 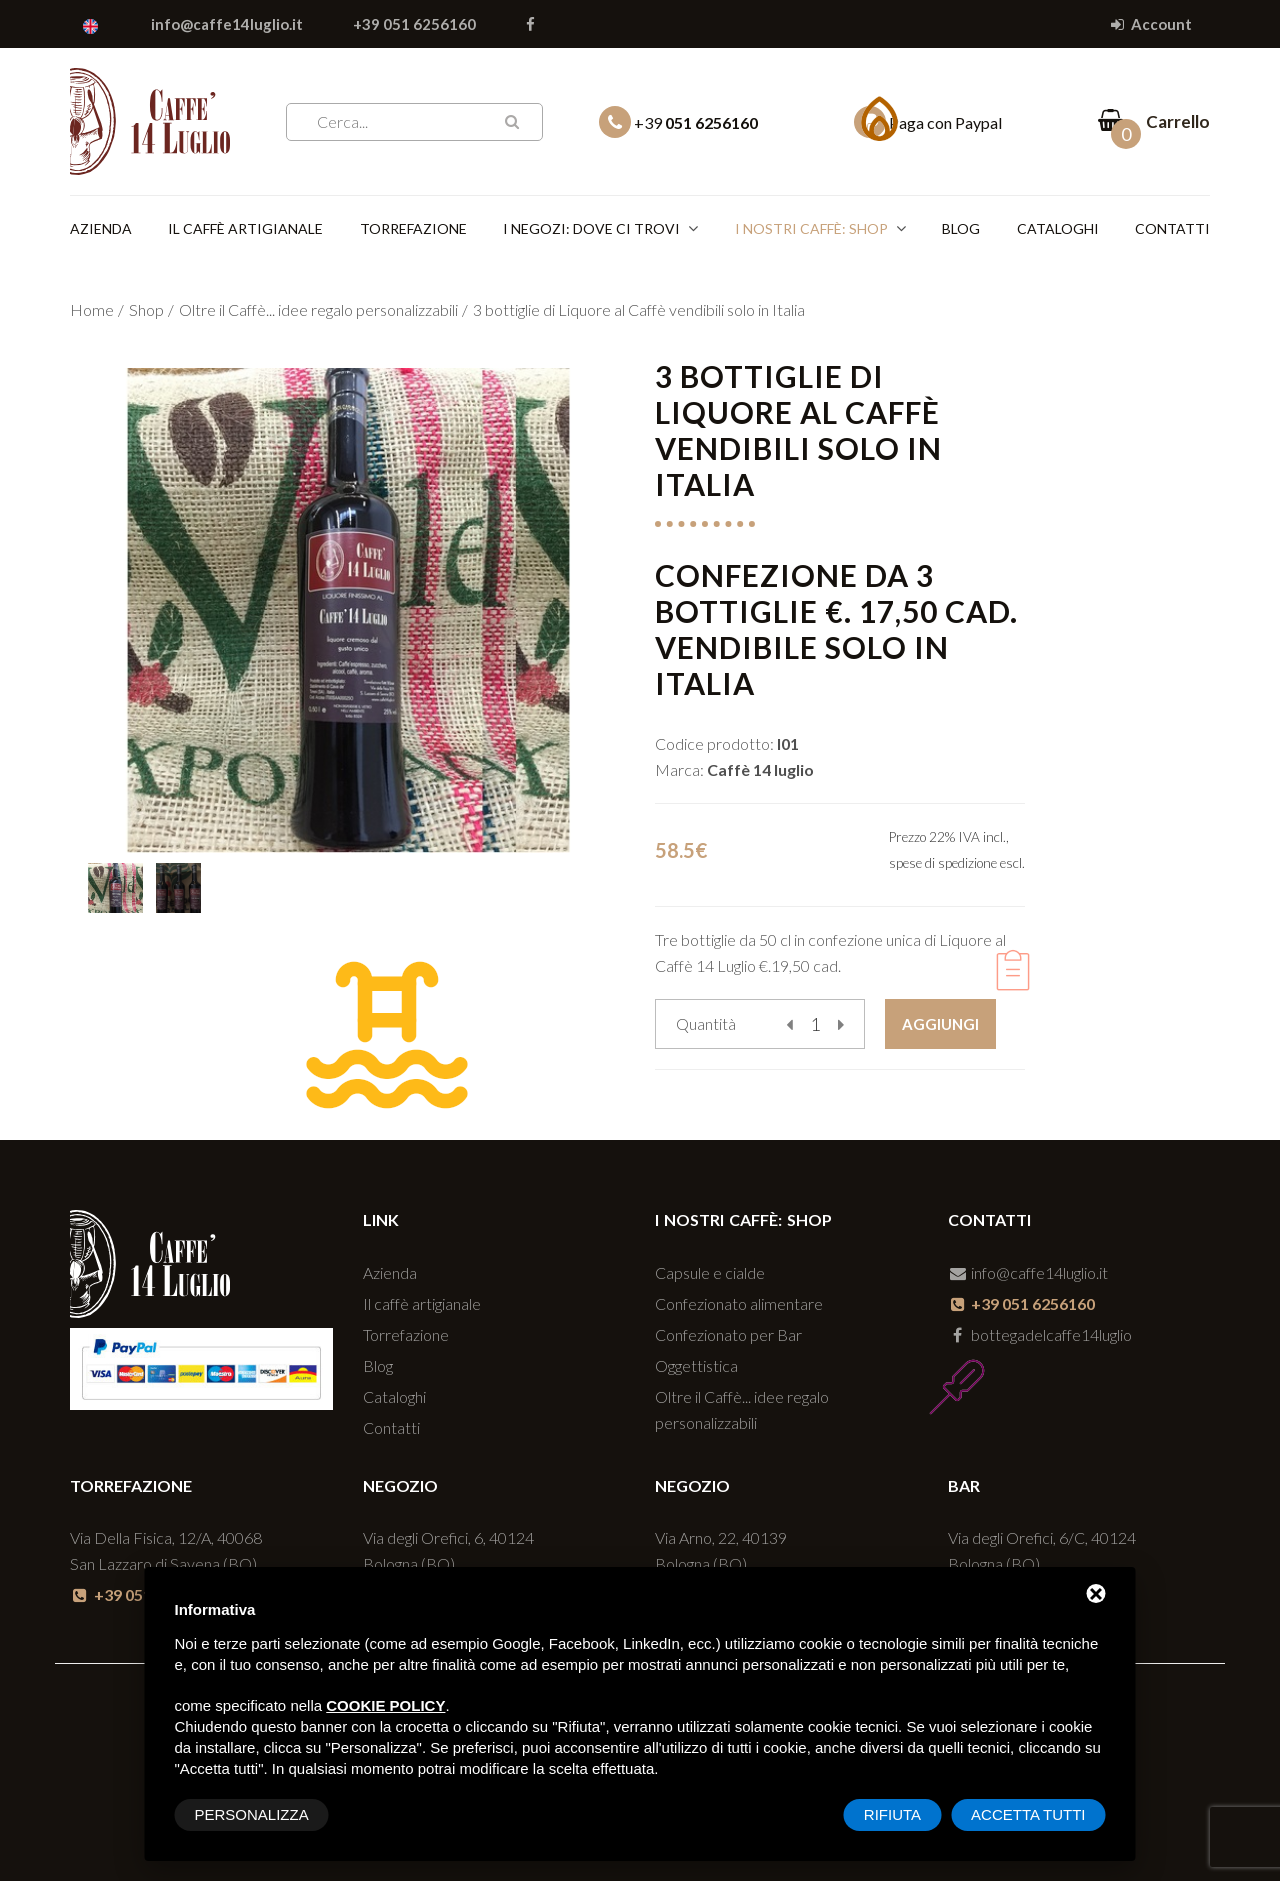 What do you see at coordinates (387, 1035) in the screenshot?
I see `view pool or swimming amenities` at bounding box center [387, 1035].